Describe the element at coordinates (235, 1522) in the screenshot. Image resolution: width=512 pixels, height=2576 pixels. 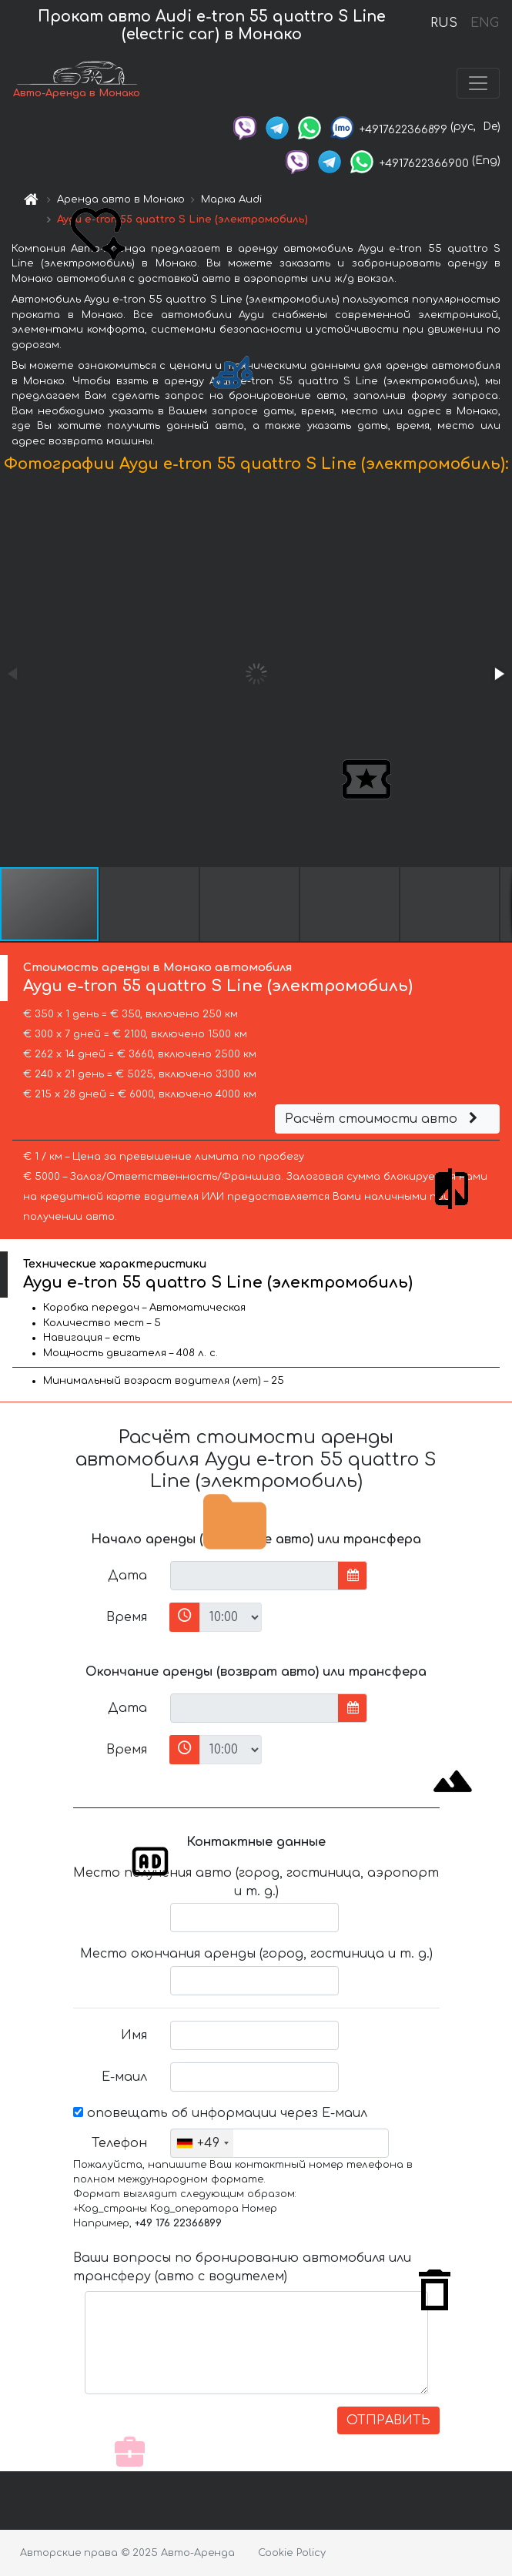
I see `open folder or directory` at that location.